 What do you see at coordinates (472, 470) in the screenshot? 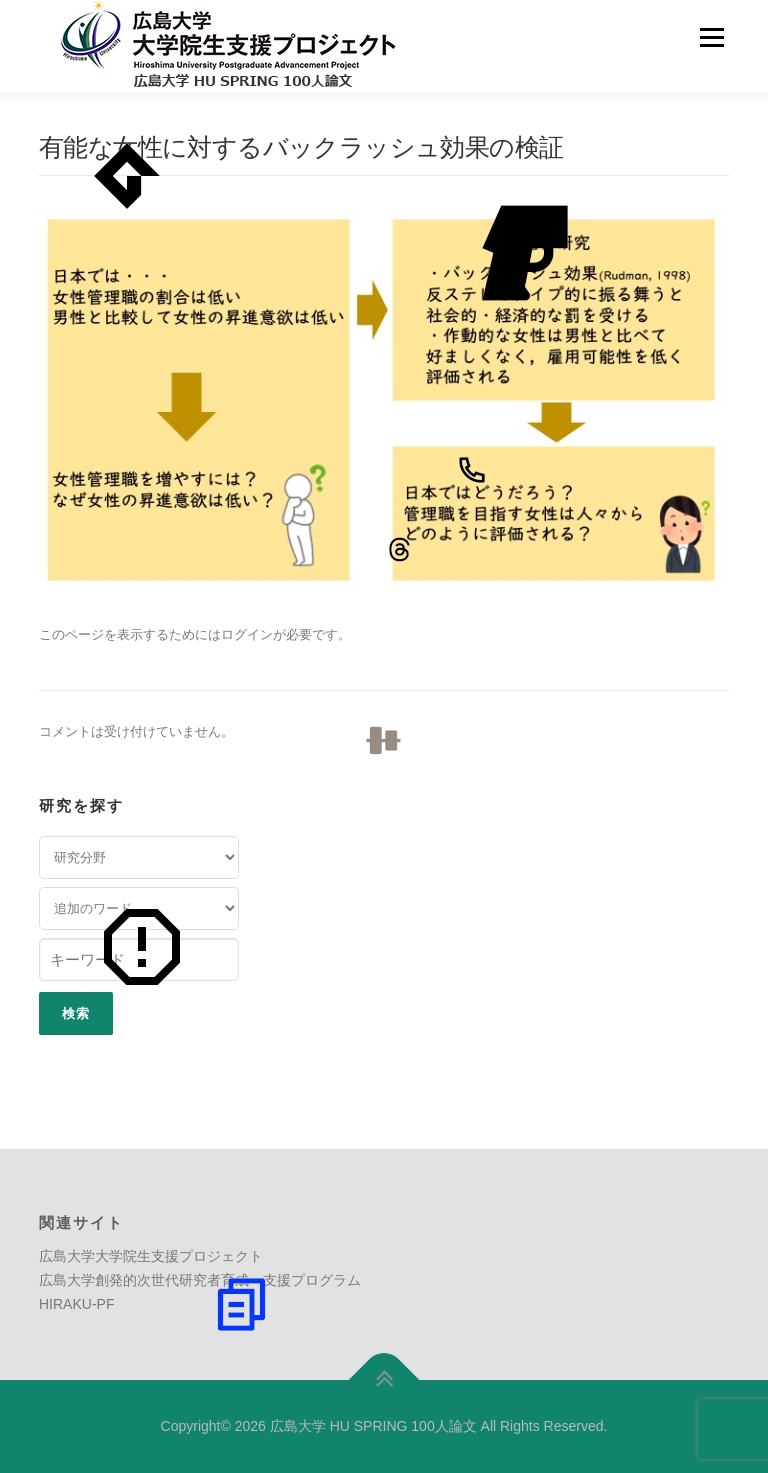
I see `make a phone call` at bounding box center [472, 470].